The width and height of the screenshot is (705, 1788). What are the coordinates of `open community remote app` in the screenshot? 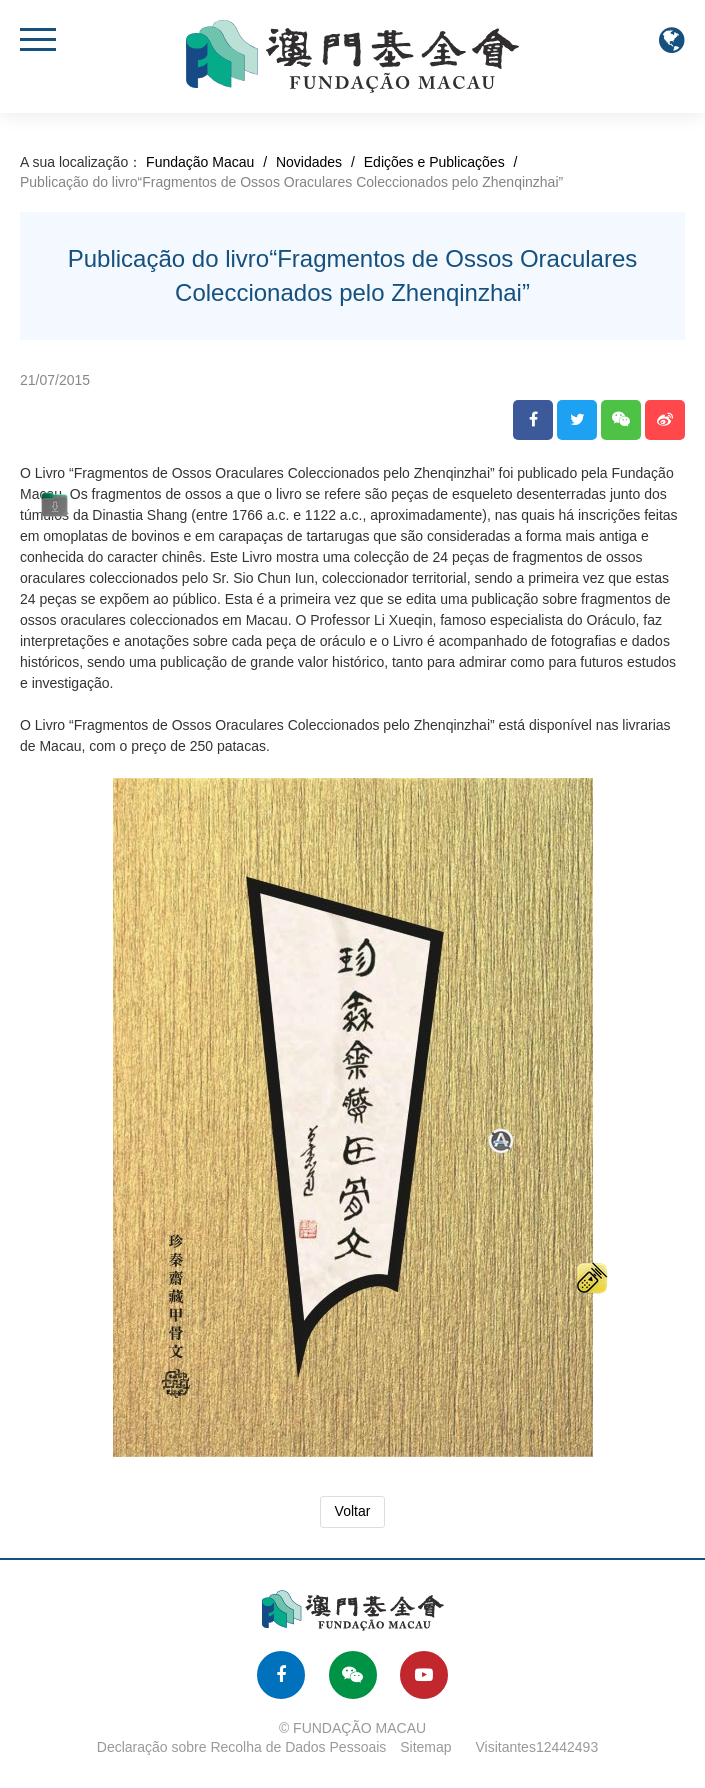 It's located at (592, 1278).